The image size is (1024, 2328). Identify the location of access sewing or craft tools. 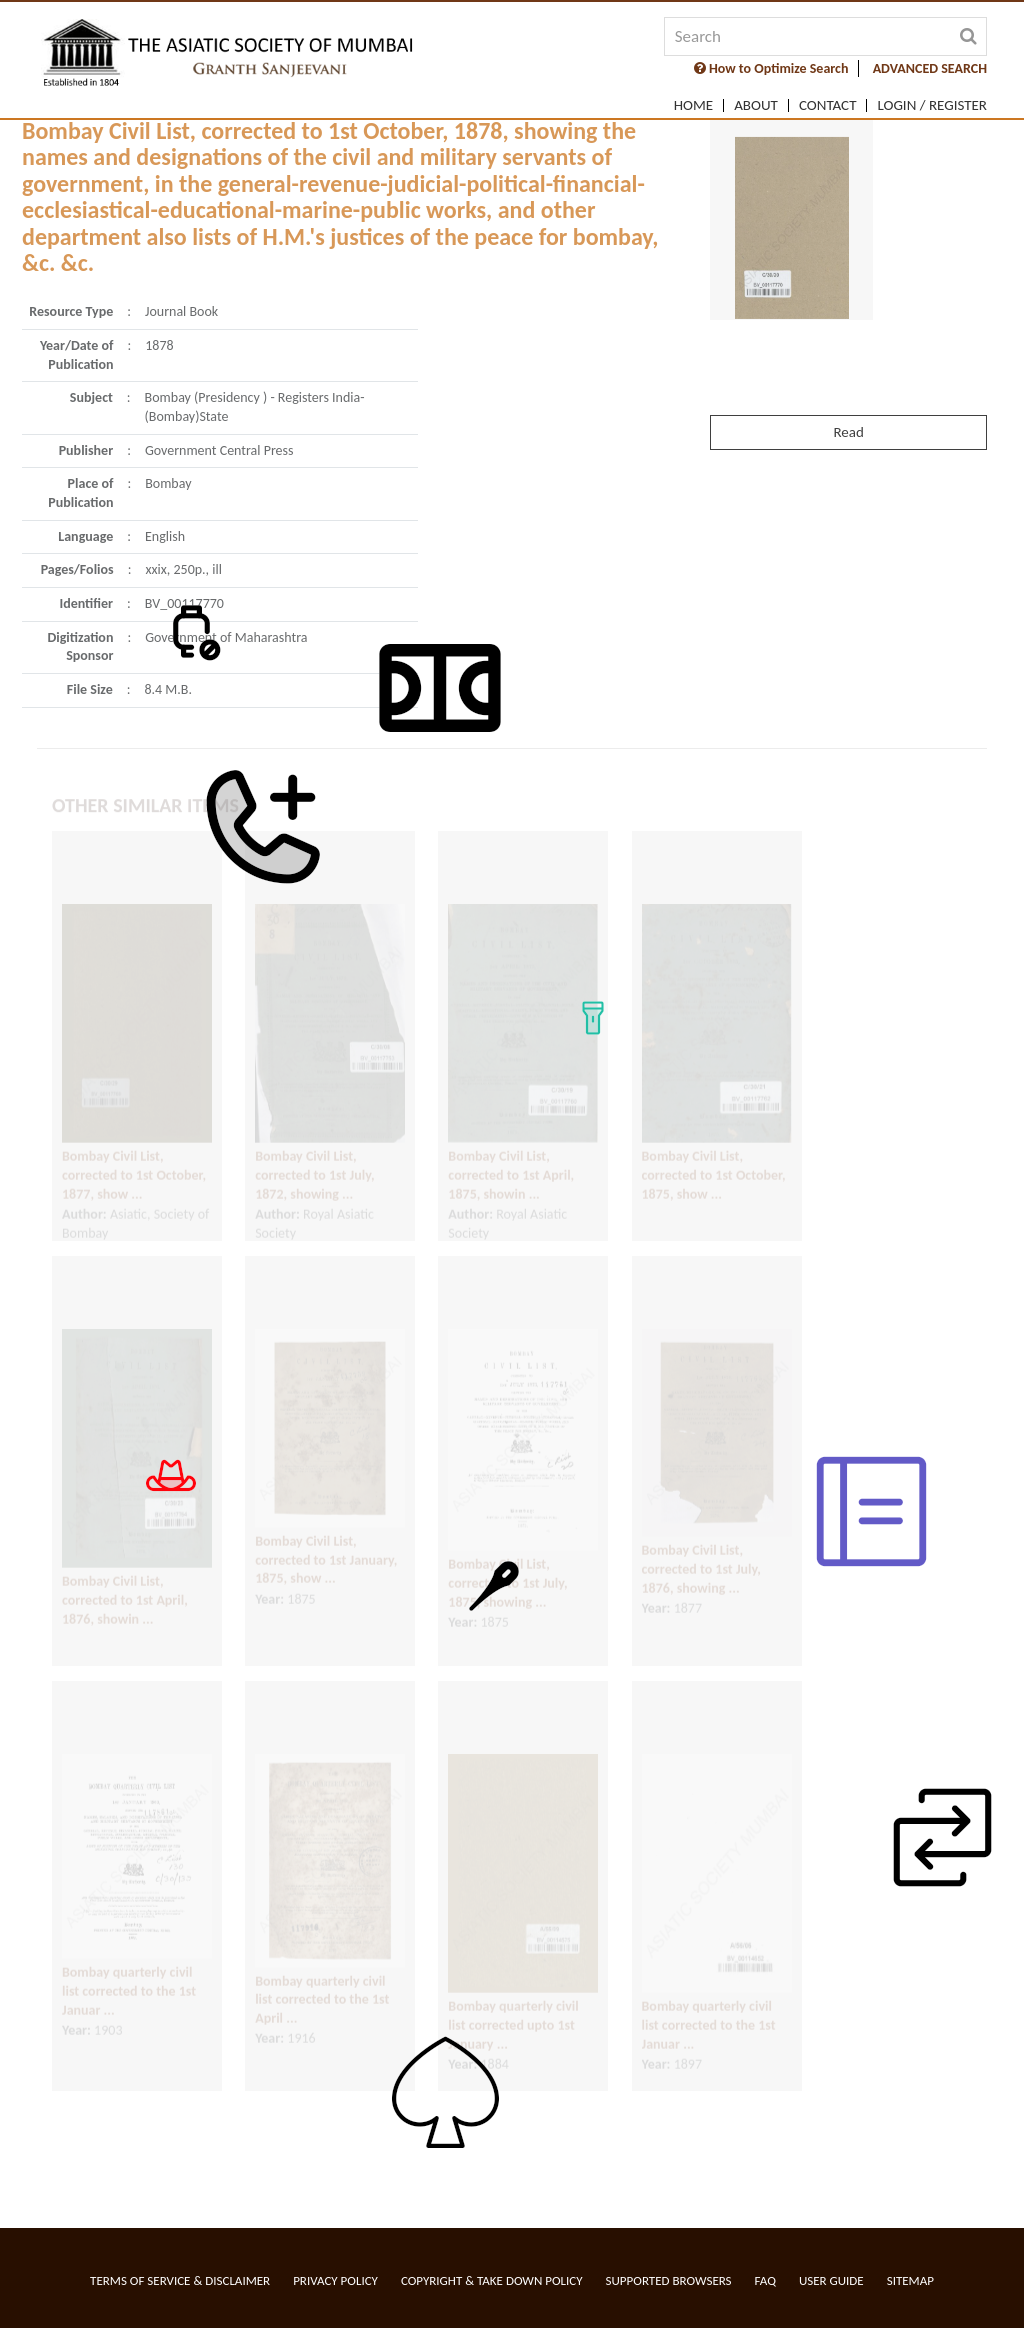
(494, 1586).